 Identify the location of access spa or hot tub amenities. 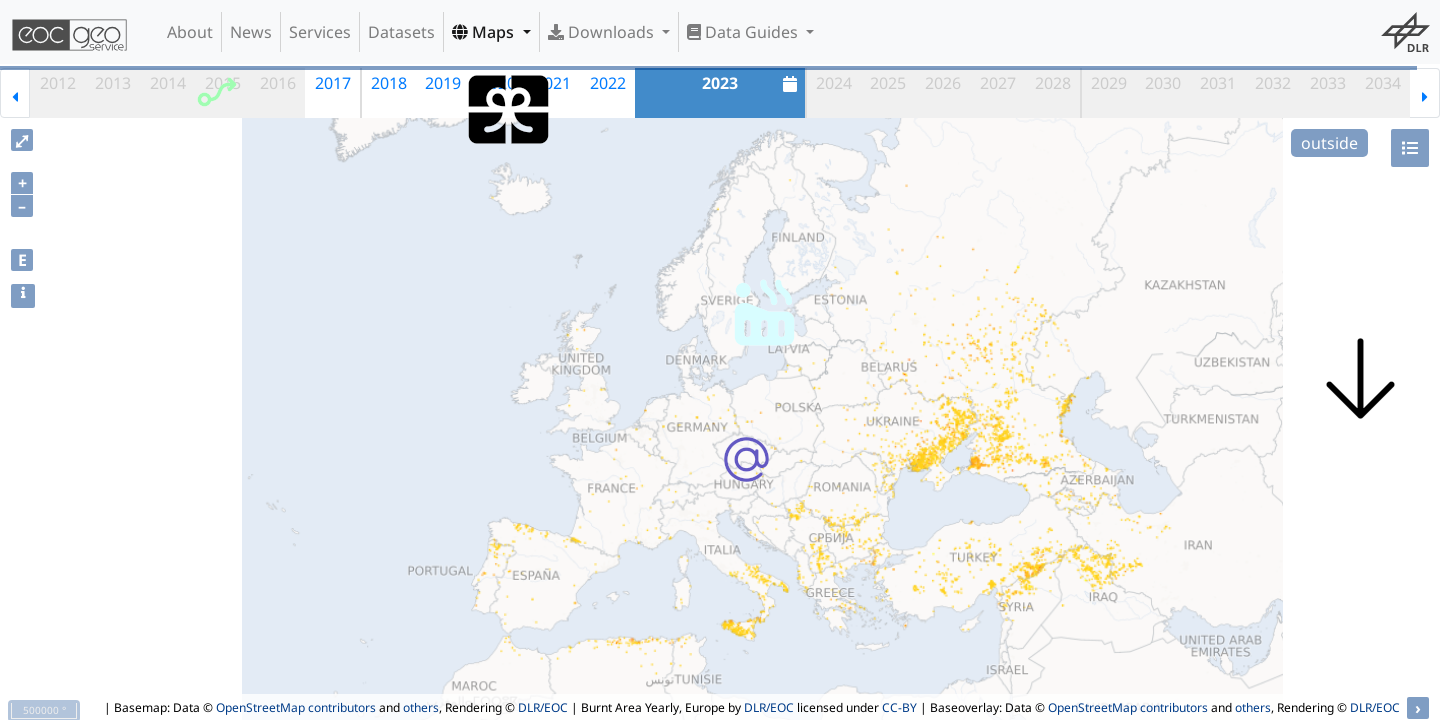
(764, 311).